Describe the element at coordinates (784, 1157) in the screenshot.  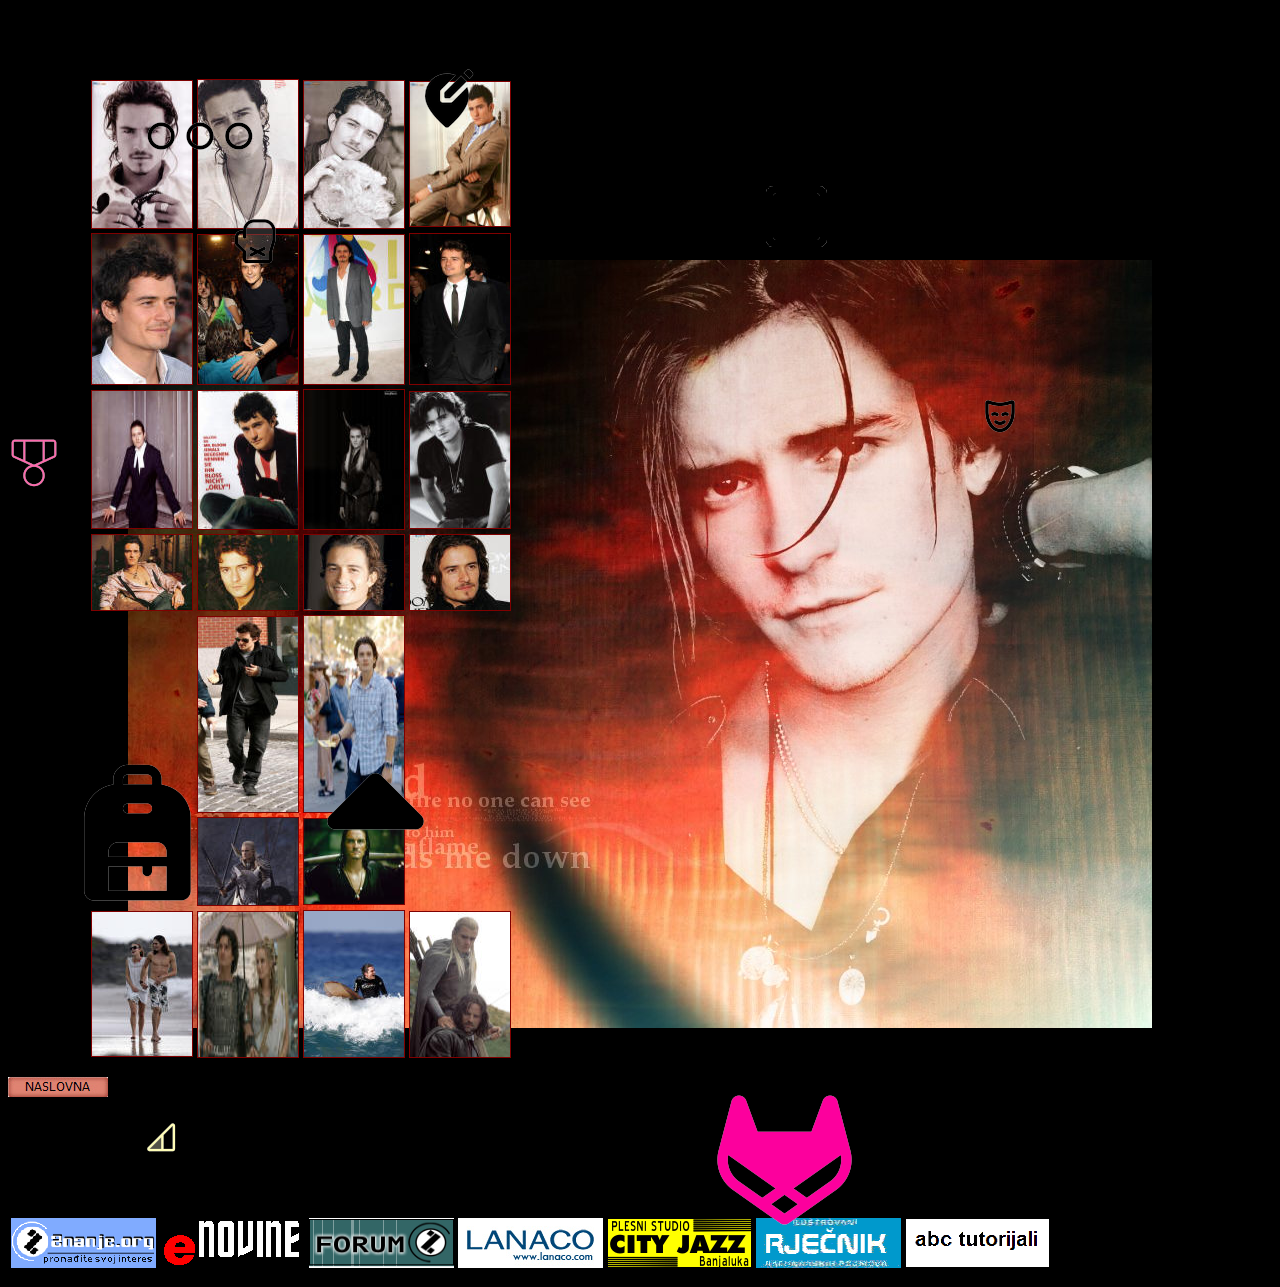
I see `open GitLab repository` at that location.